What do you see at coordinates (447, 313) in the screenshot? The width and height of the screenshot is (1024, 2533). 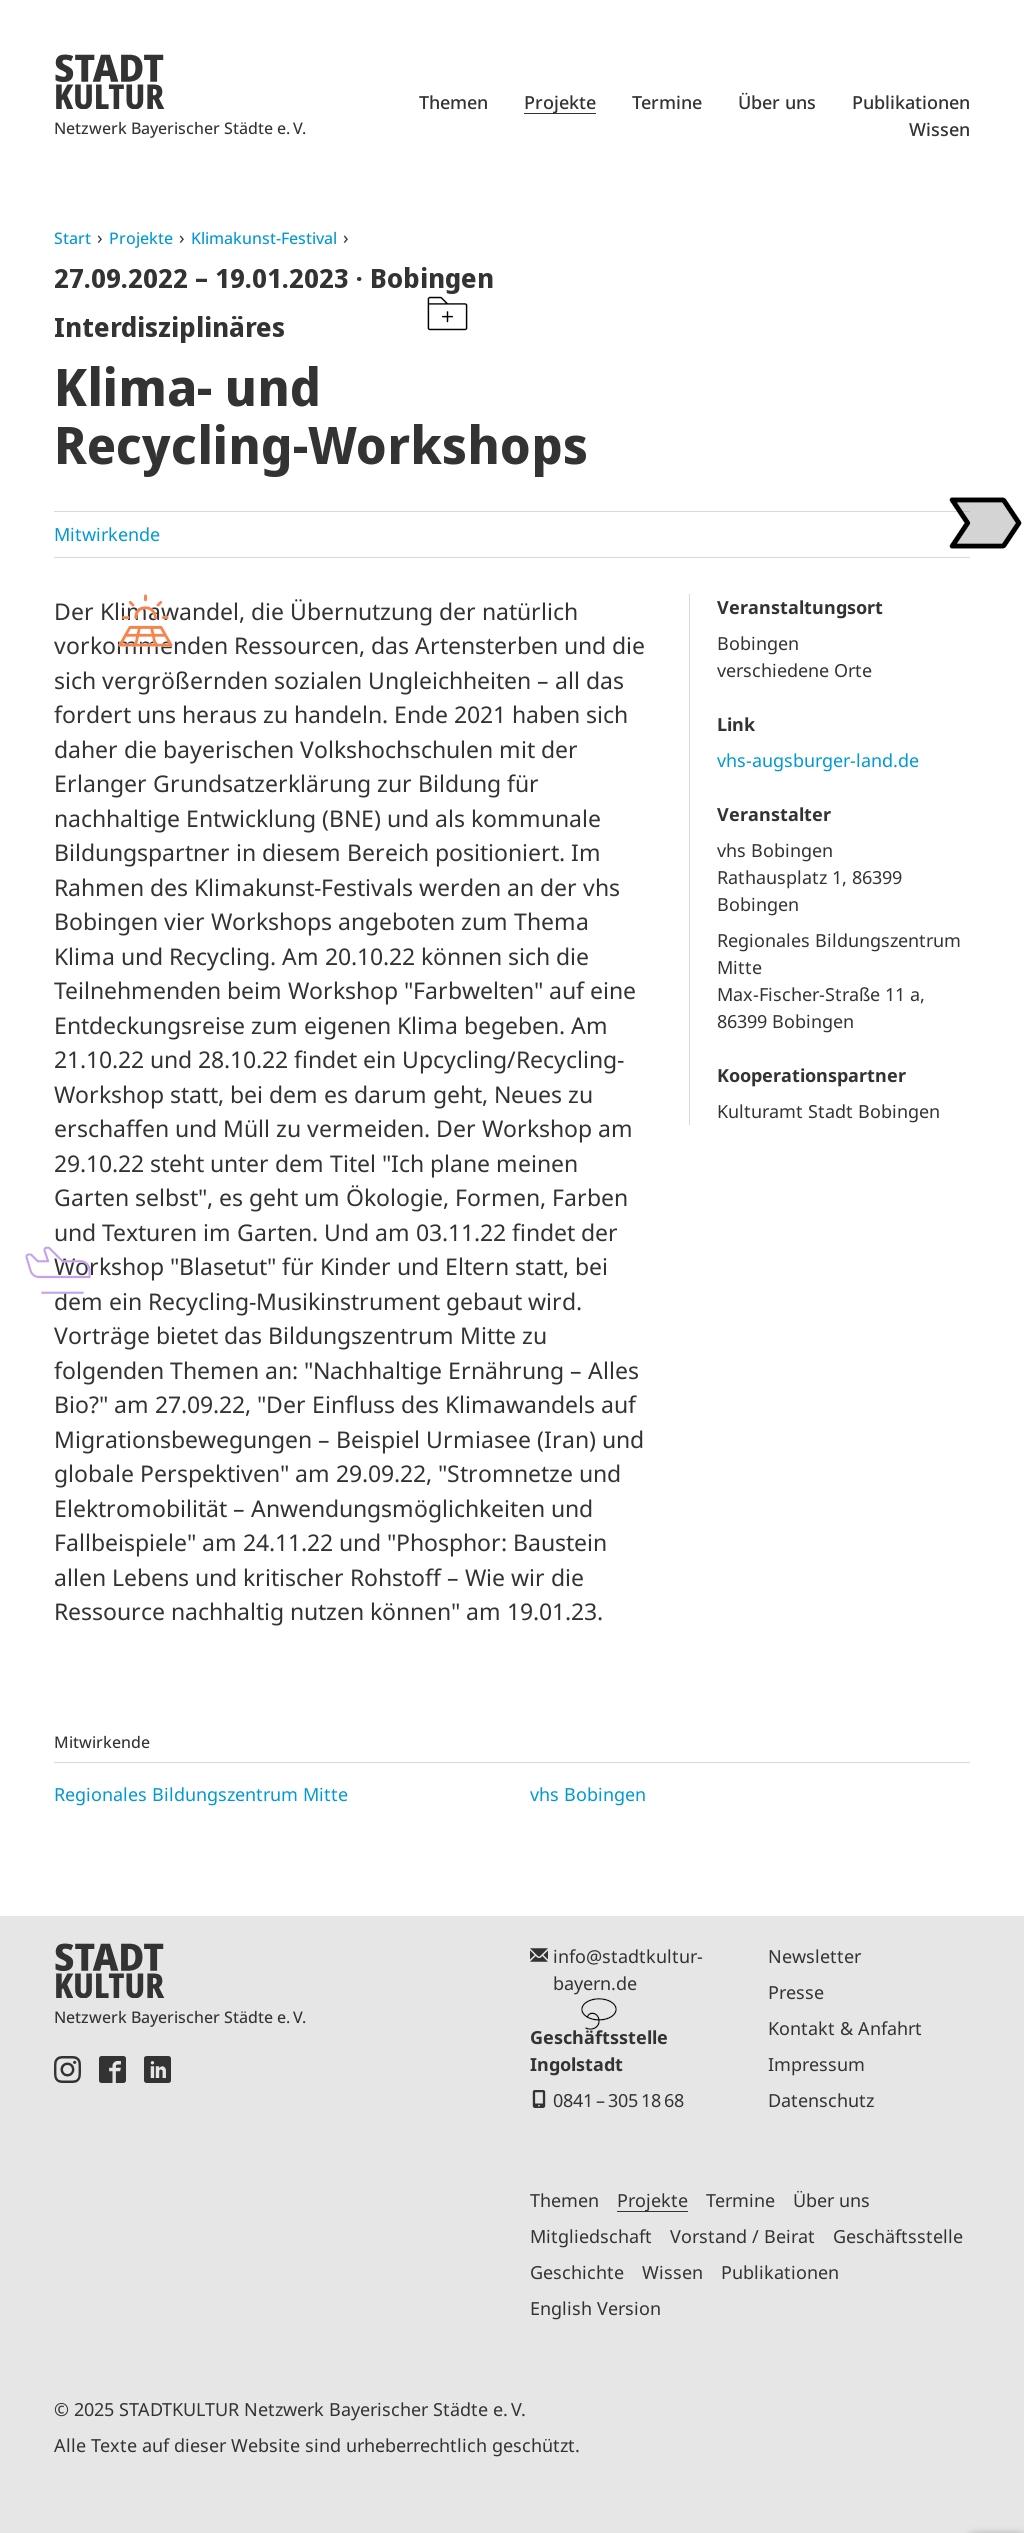 I see `create a new folder` at bounding box center [447, 313].